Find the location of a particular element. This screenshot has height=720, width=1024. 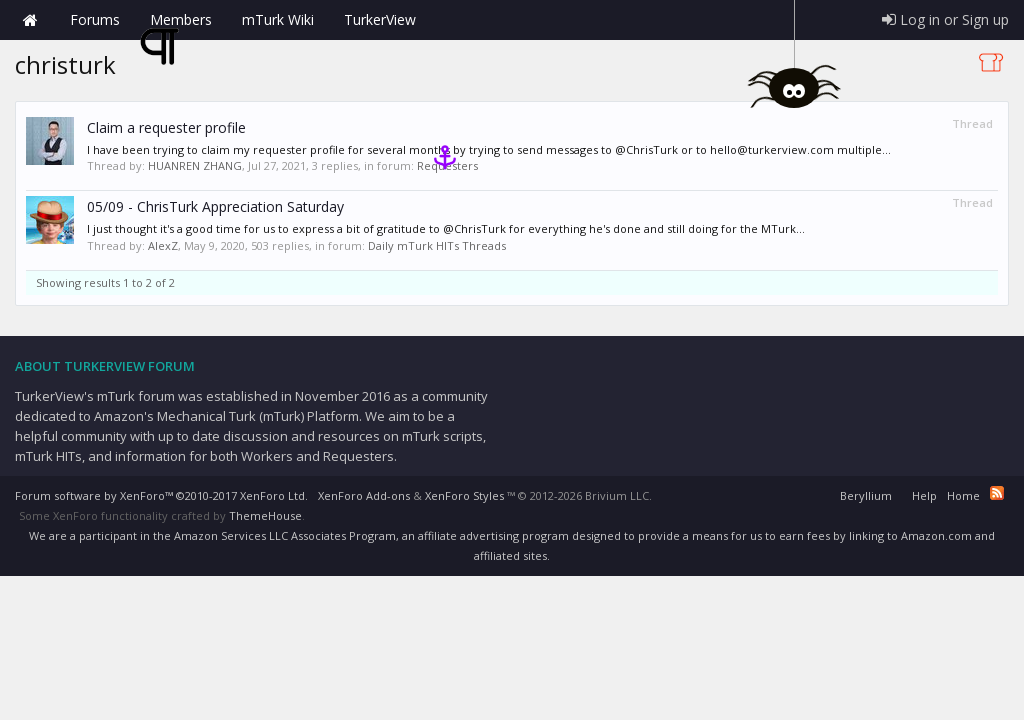

browse bakery or bread products is located at coordinates (991, 62).